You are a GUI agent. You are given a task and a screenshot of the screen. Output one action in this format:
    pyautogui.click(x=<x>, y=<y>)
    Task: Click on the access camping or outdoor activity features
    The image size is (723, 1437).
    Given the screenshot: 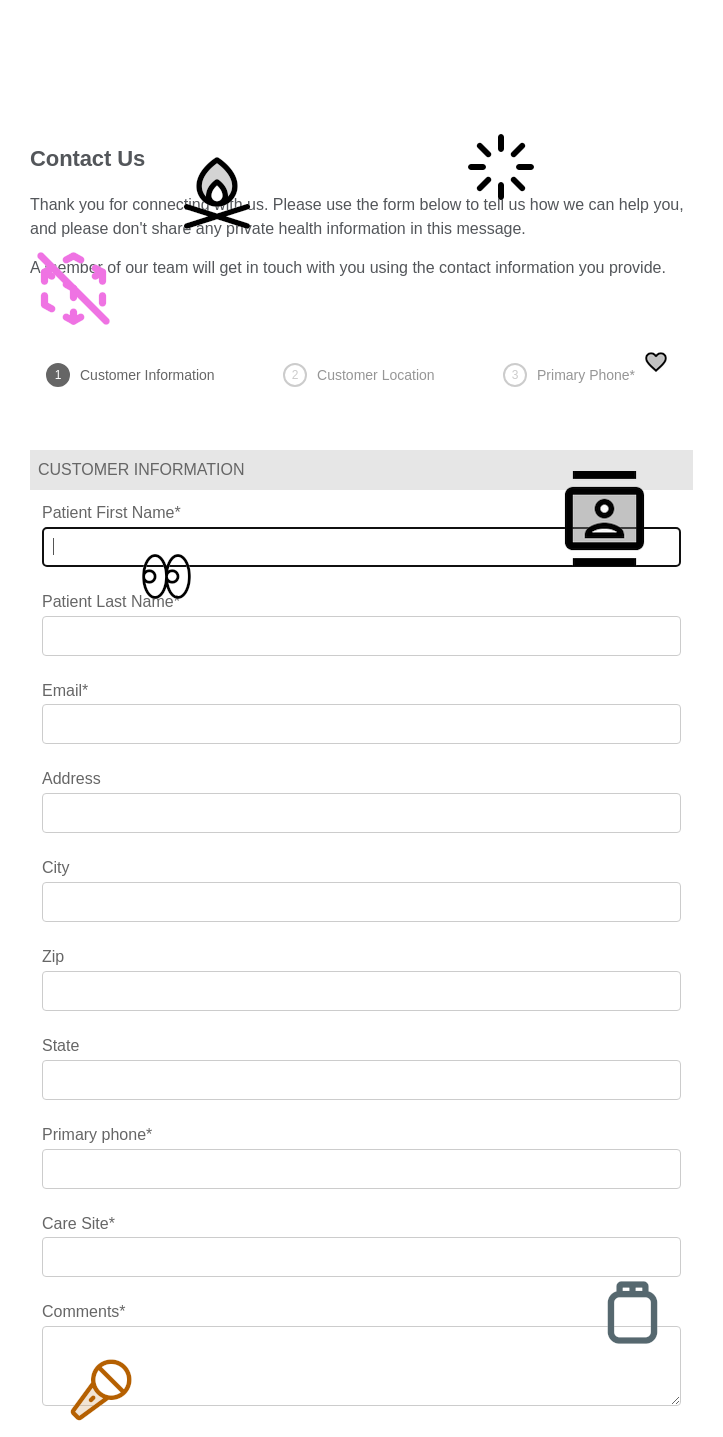 What is the action you would take?
    pyautogui.click(x=217, y=193)
    